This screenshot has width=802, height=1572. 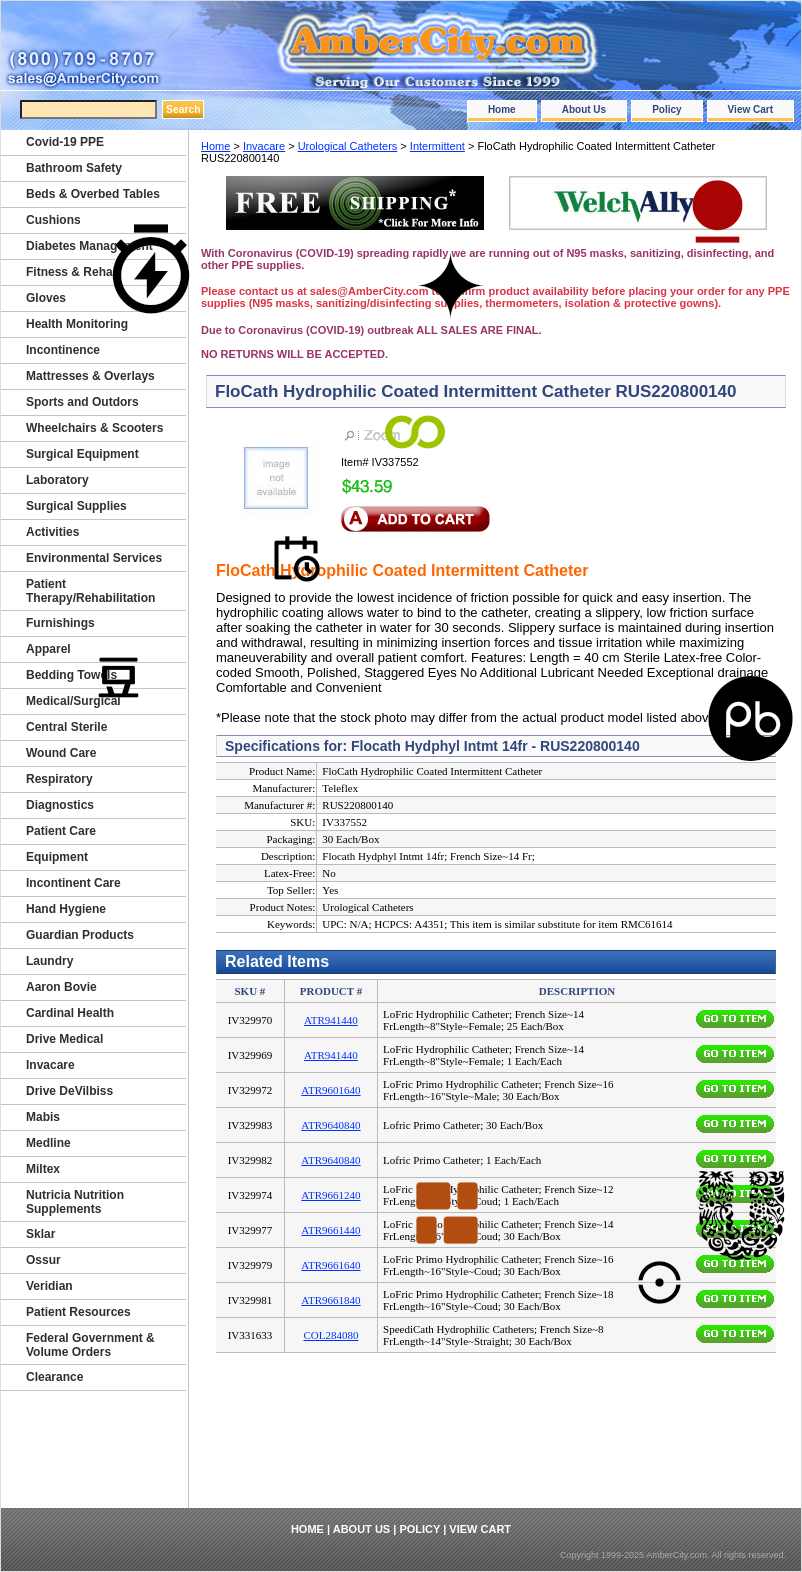 What do you see at coordinates (415, 432) in the screenshot?
I see `visit gitconnected developer portfolio platform` at bounding box center [415, 432].